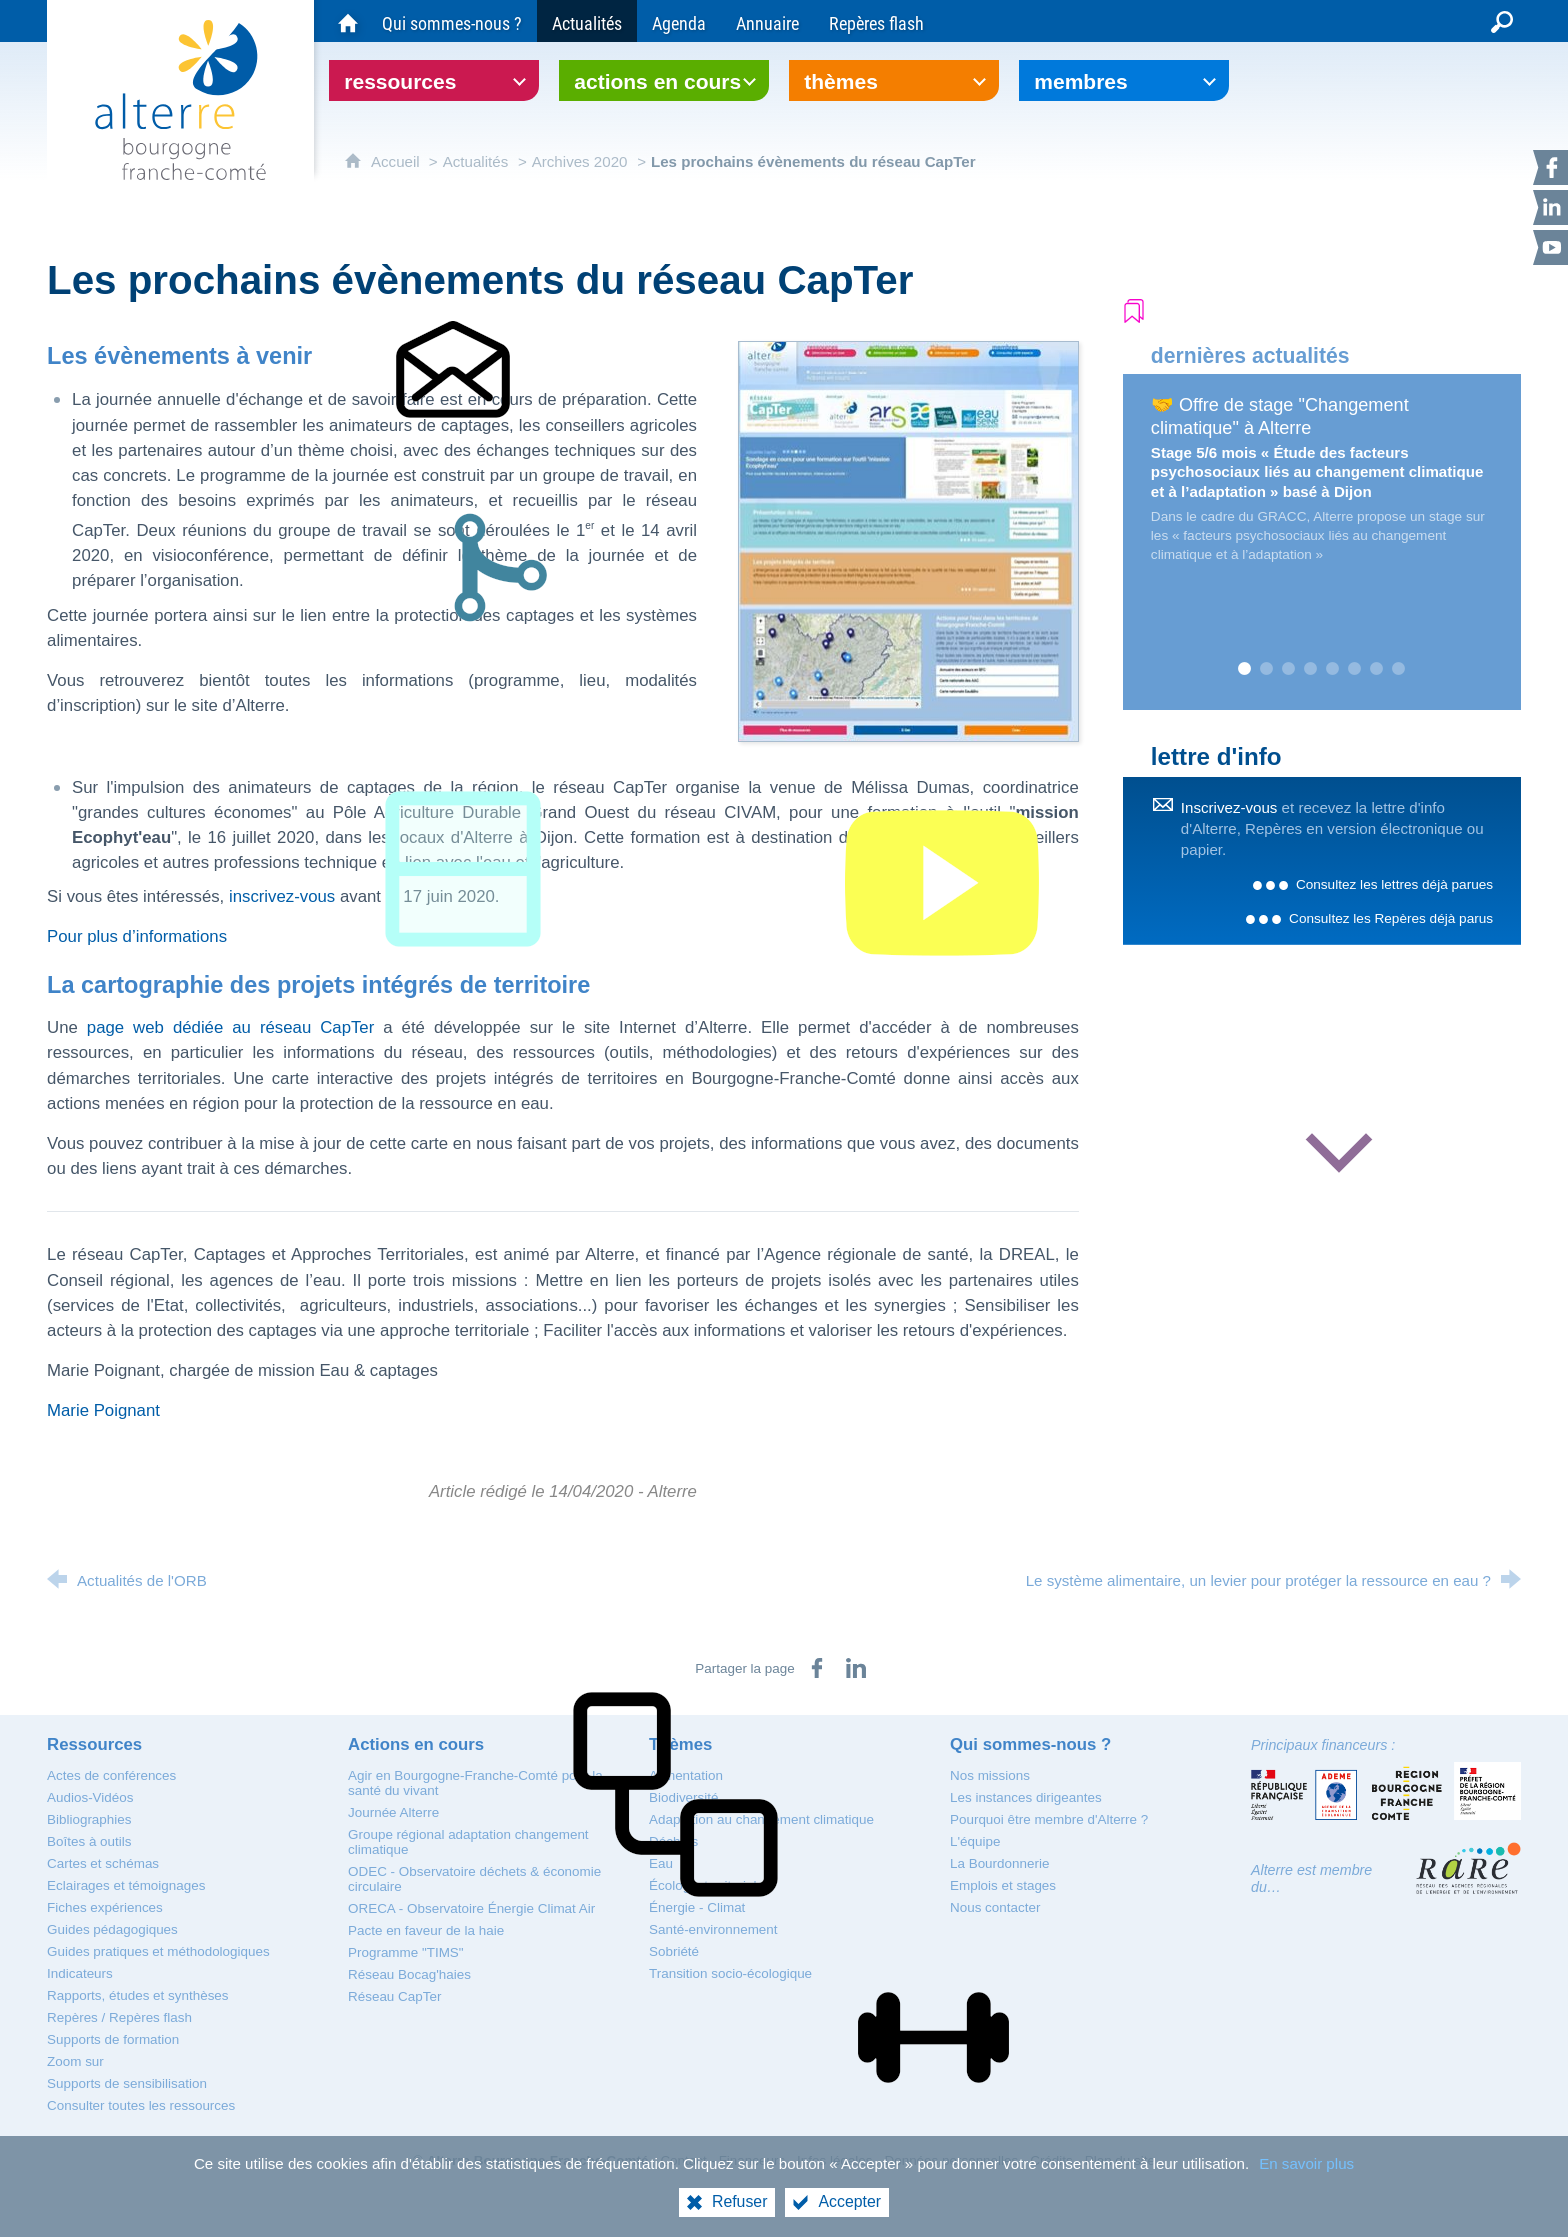 This screenshot has width=1568, height=2237. What do you see at coordinates (500, 567) in the screenshot?
I see `merge branches in a git repository` at bounding box center [500, 567].